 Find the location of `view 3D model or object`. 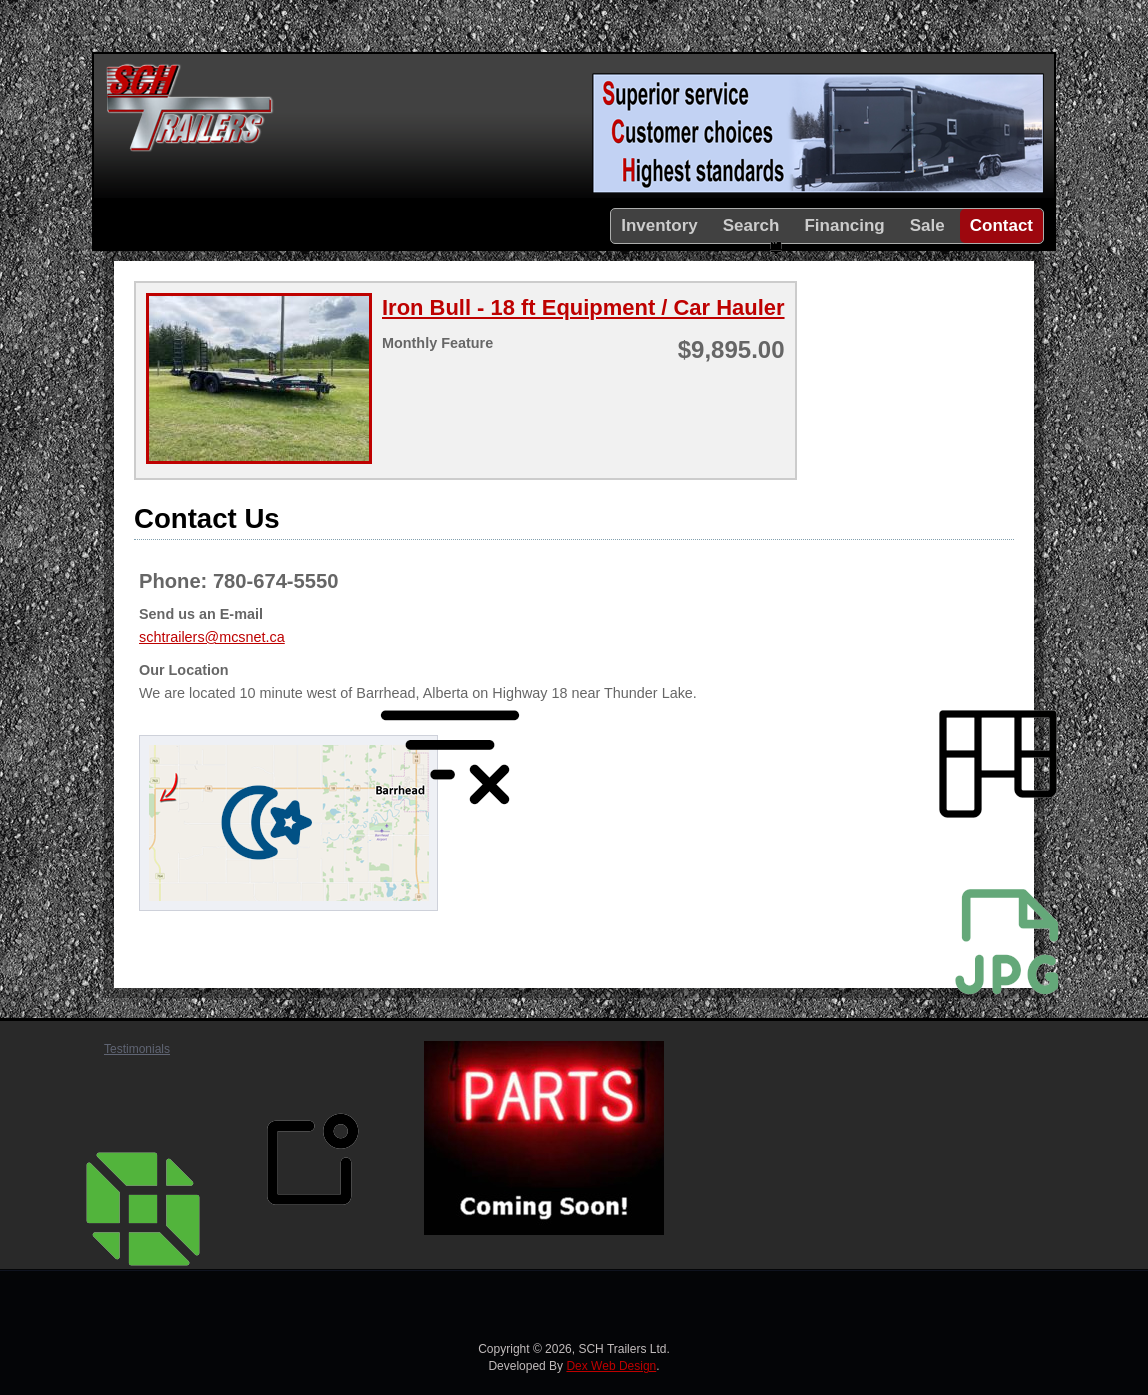

view 3D model or object is located at coordinates (143, 1209).